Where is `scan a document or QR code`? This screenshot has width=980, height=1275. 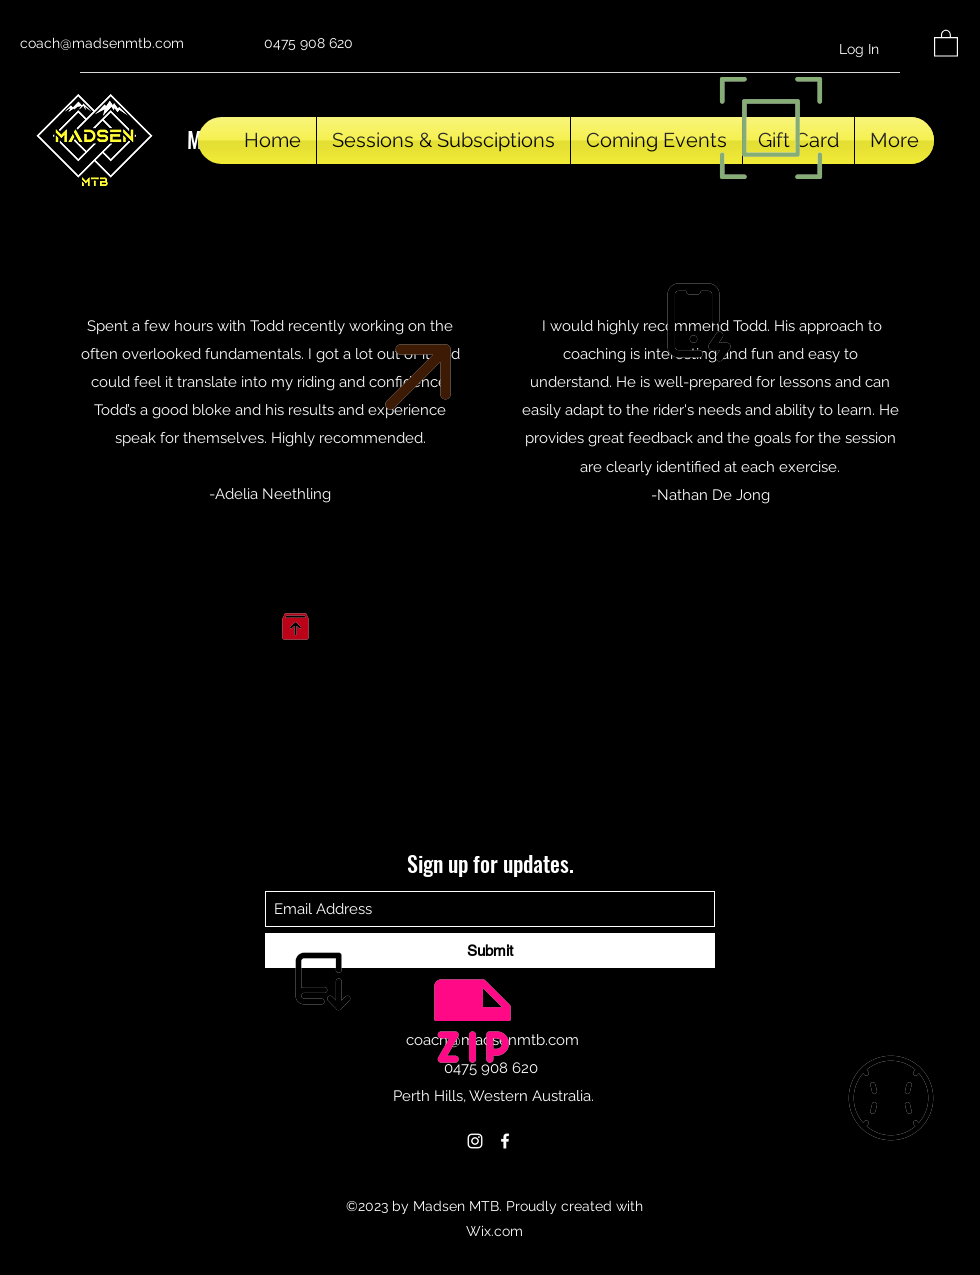 scan a document or QR code is located at coordinates (771, 128).